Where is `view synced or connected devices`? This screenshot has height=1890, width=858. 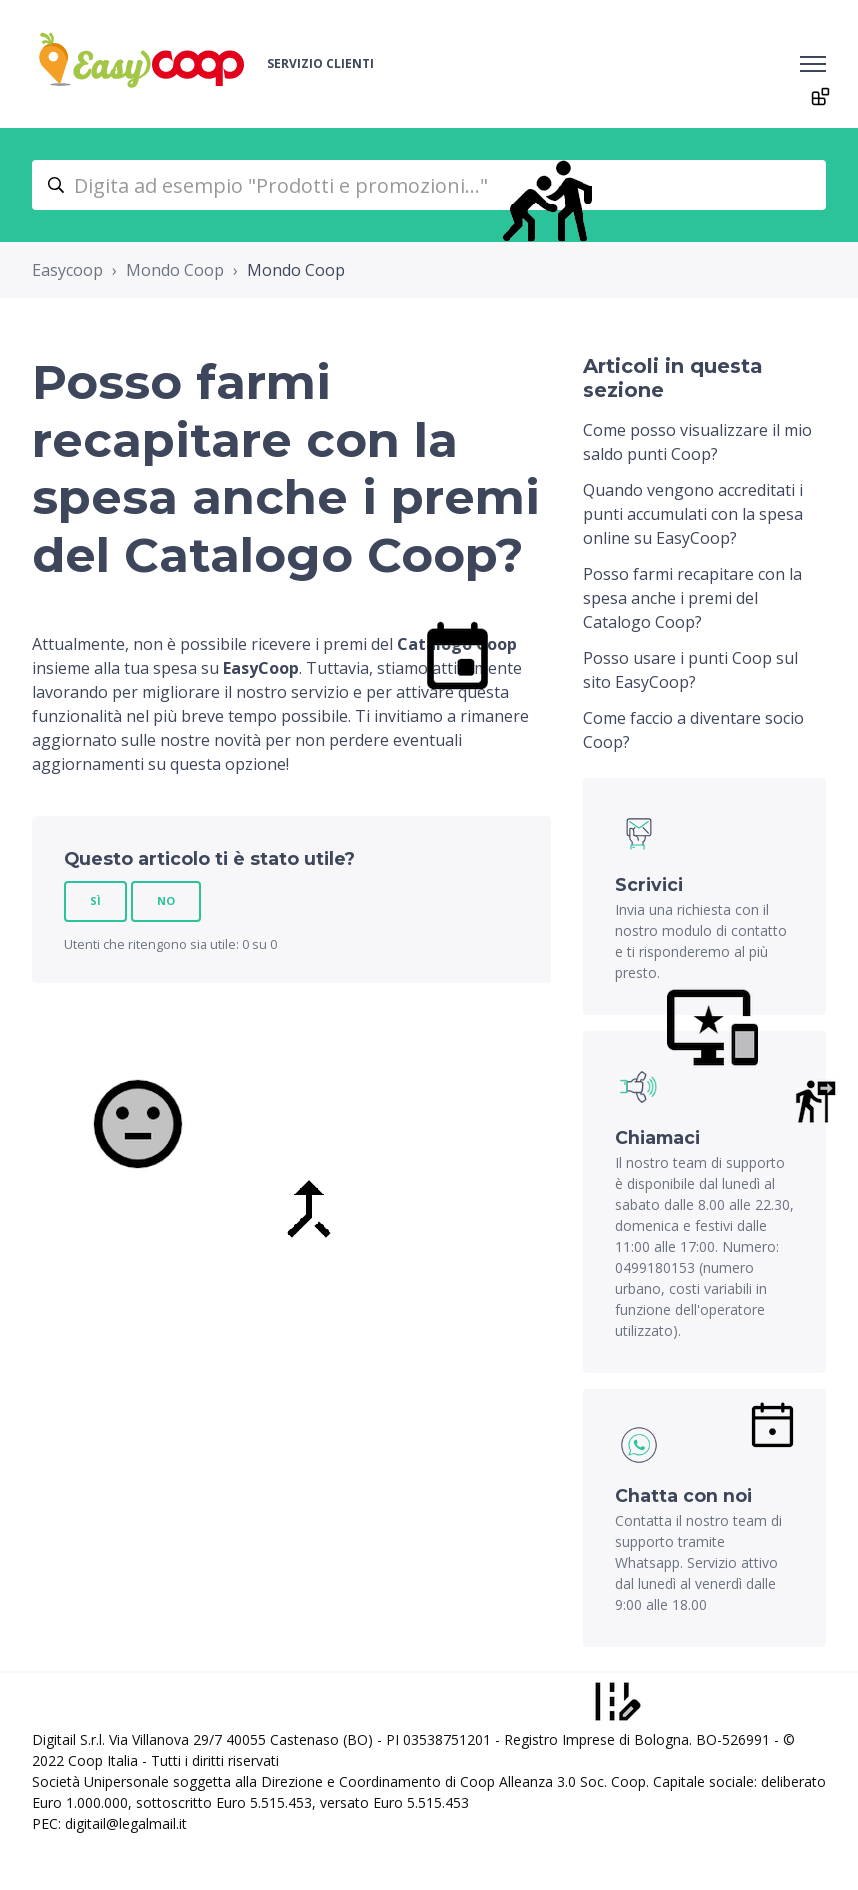 view synced or connected devices is located at coordinates (712, 1027).